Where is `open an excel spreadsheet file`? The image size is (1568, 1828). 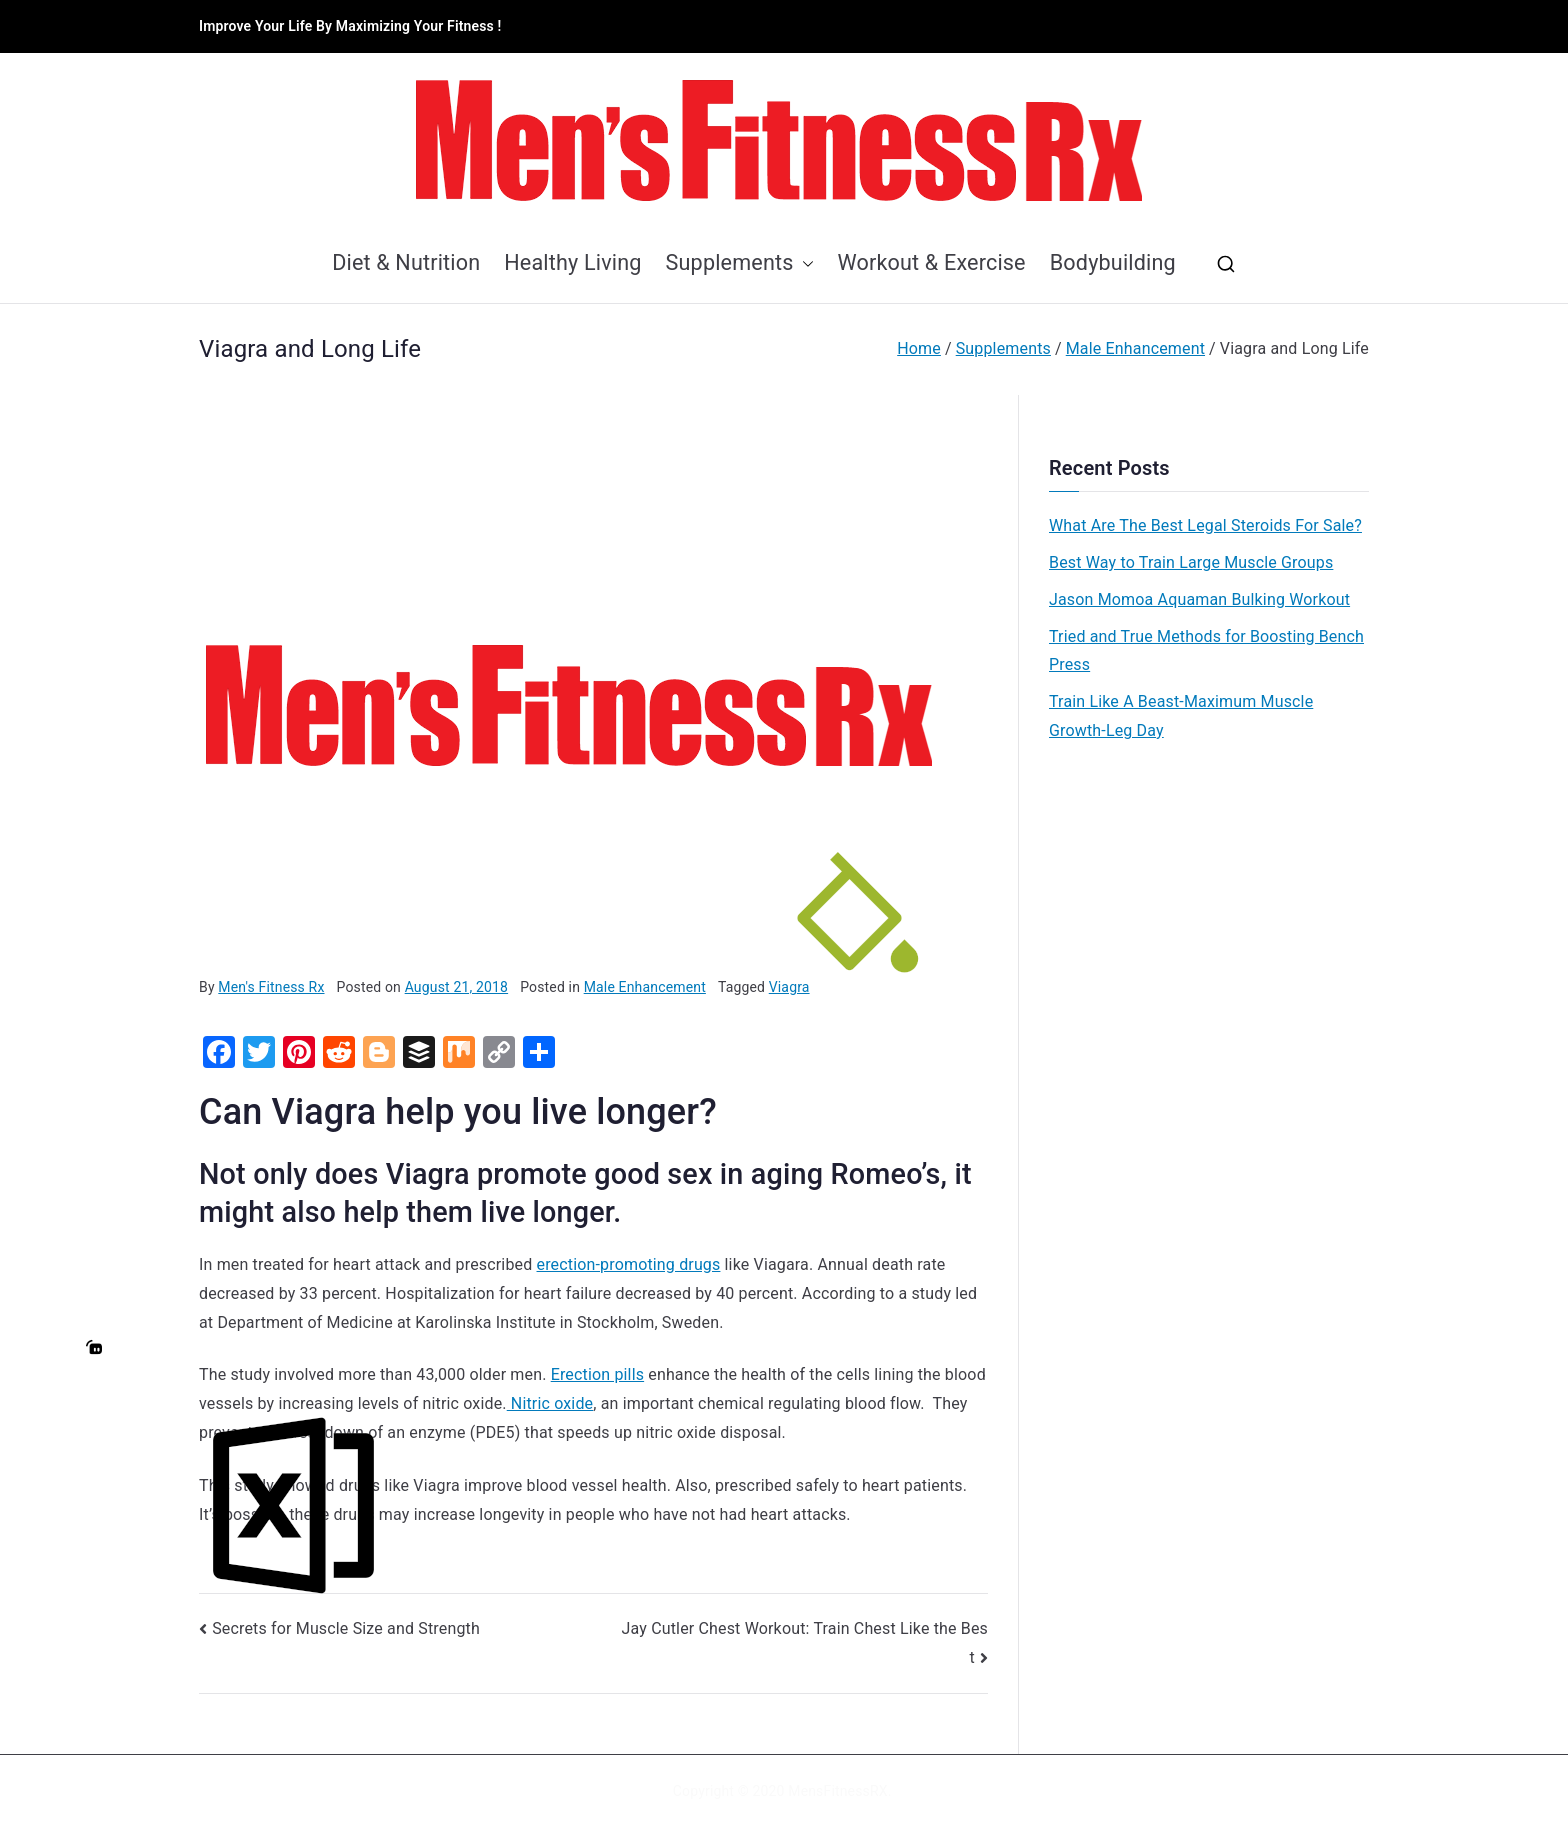
open an excel spreadsheet file is located at coordinates (293, 1505).